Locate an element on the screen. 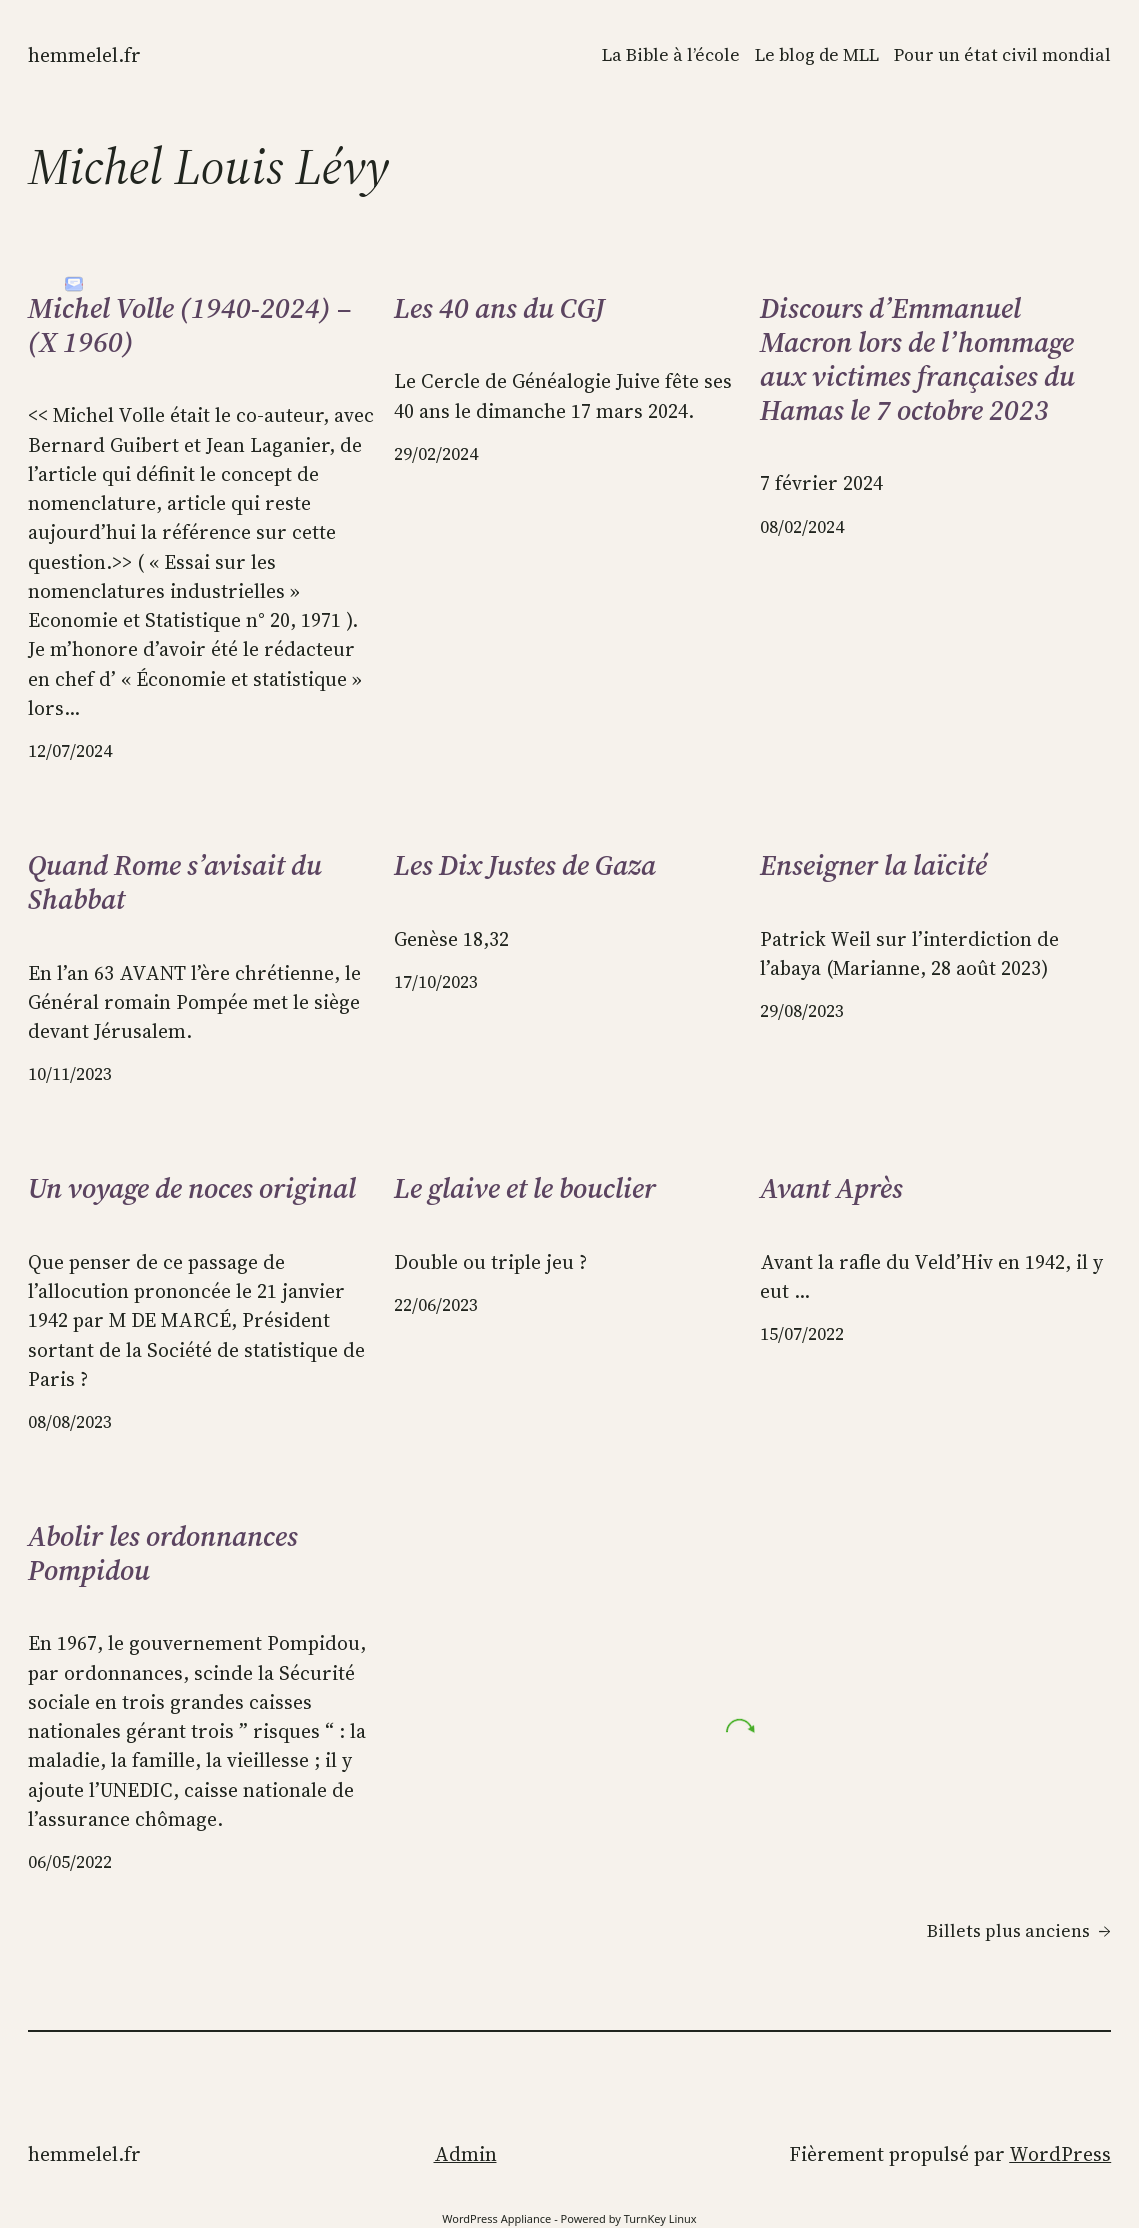 The width and height of the screenshot is (1139, 2228). open email application is located at coordinates (74, 284).